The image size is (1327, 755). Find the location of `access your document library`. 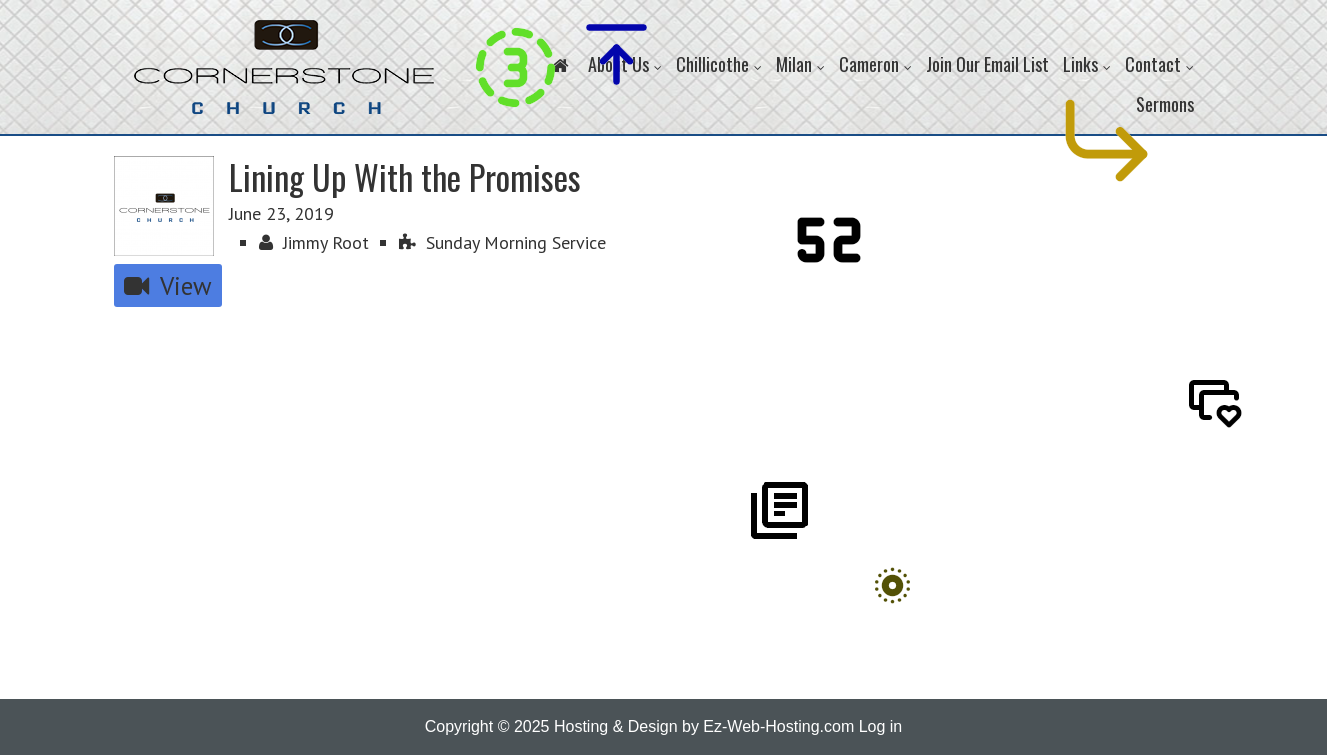

access your document library is located at coordinates (779, 510).